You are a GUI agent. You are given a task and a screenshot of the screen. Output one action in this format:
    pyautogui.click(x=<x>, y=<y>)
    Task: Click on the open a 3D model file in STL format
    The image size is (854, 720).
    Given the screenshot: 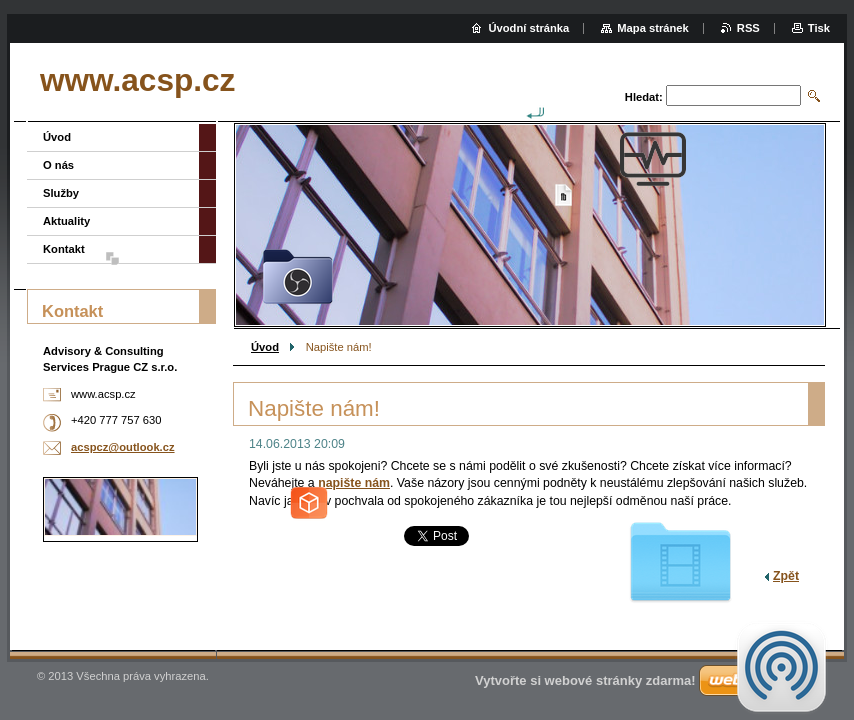 What is the action you would take?
    pyautogui.click(x=309, y=502)
    